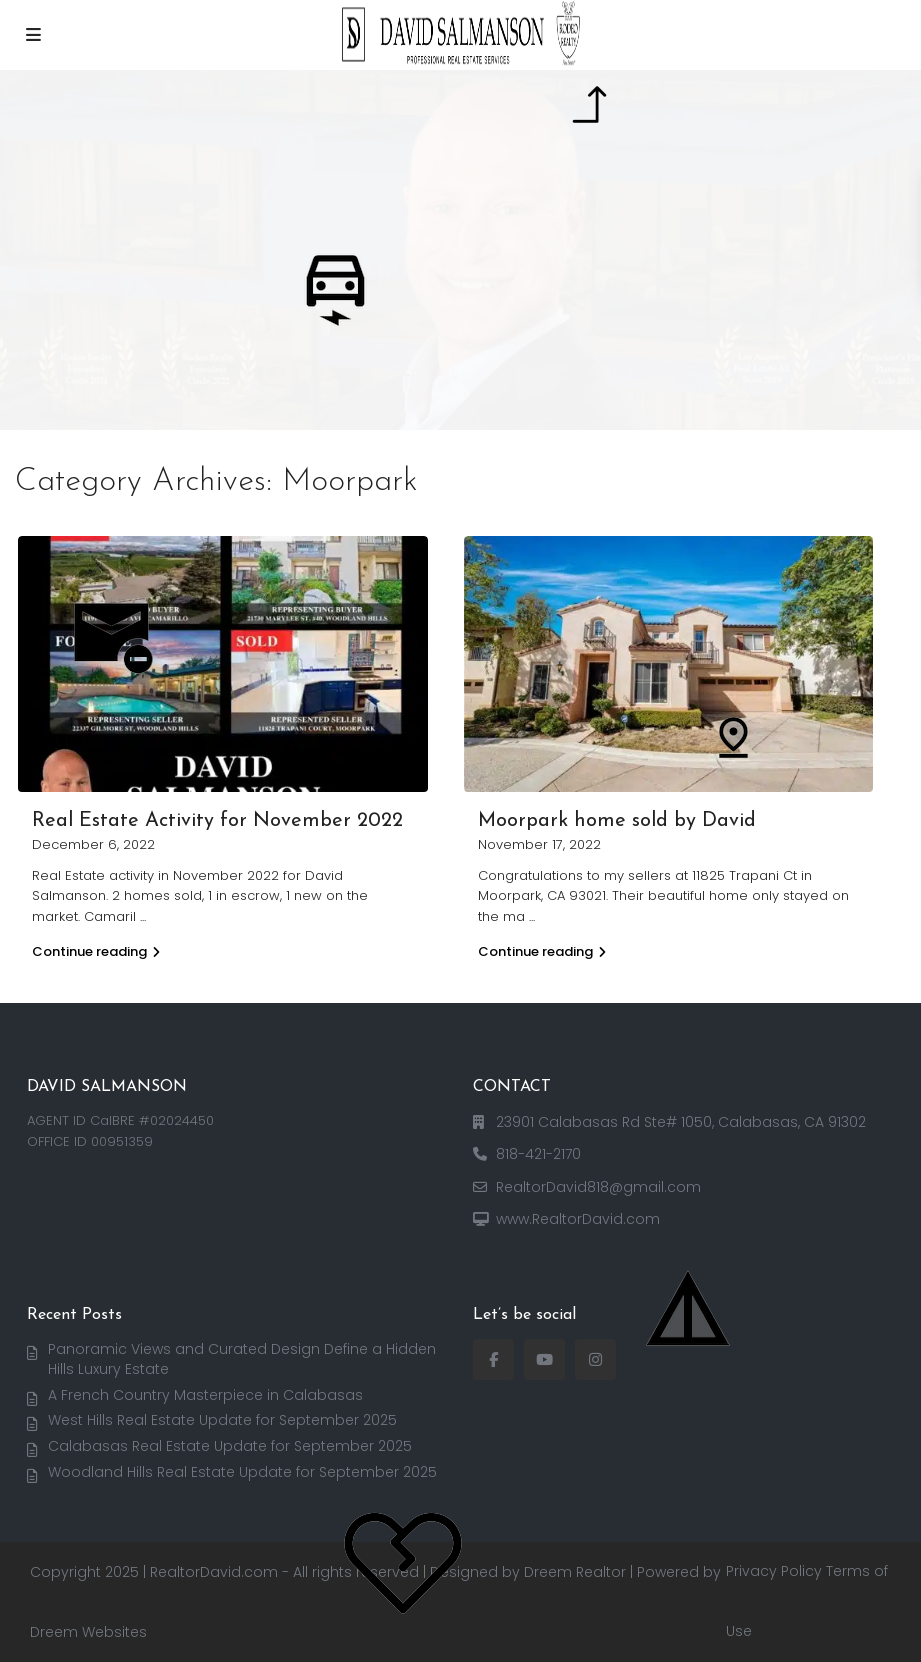  I want to click on find nearby electric vehicle charging stations, so click(335, 290).